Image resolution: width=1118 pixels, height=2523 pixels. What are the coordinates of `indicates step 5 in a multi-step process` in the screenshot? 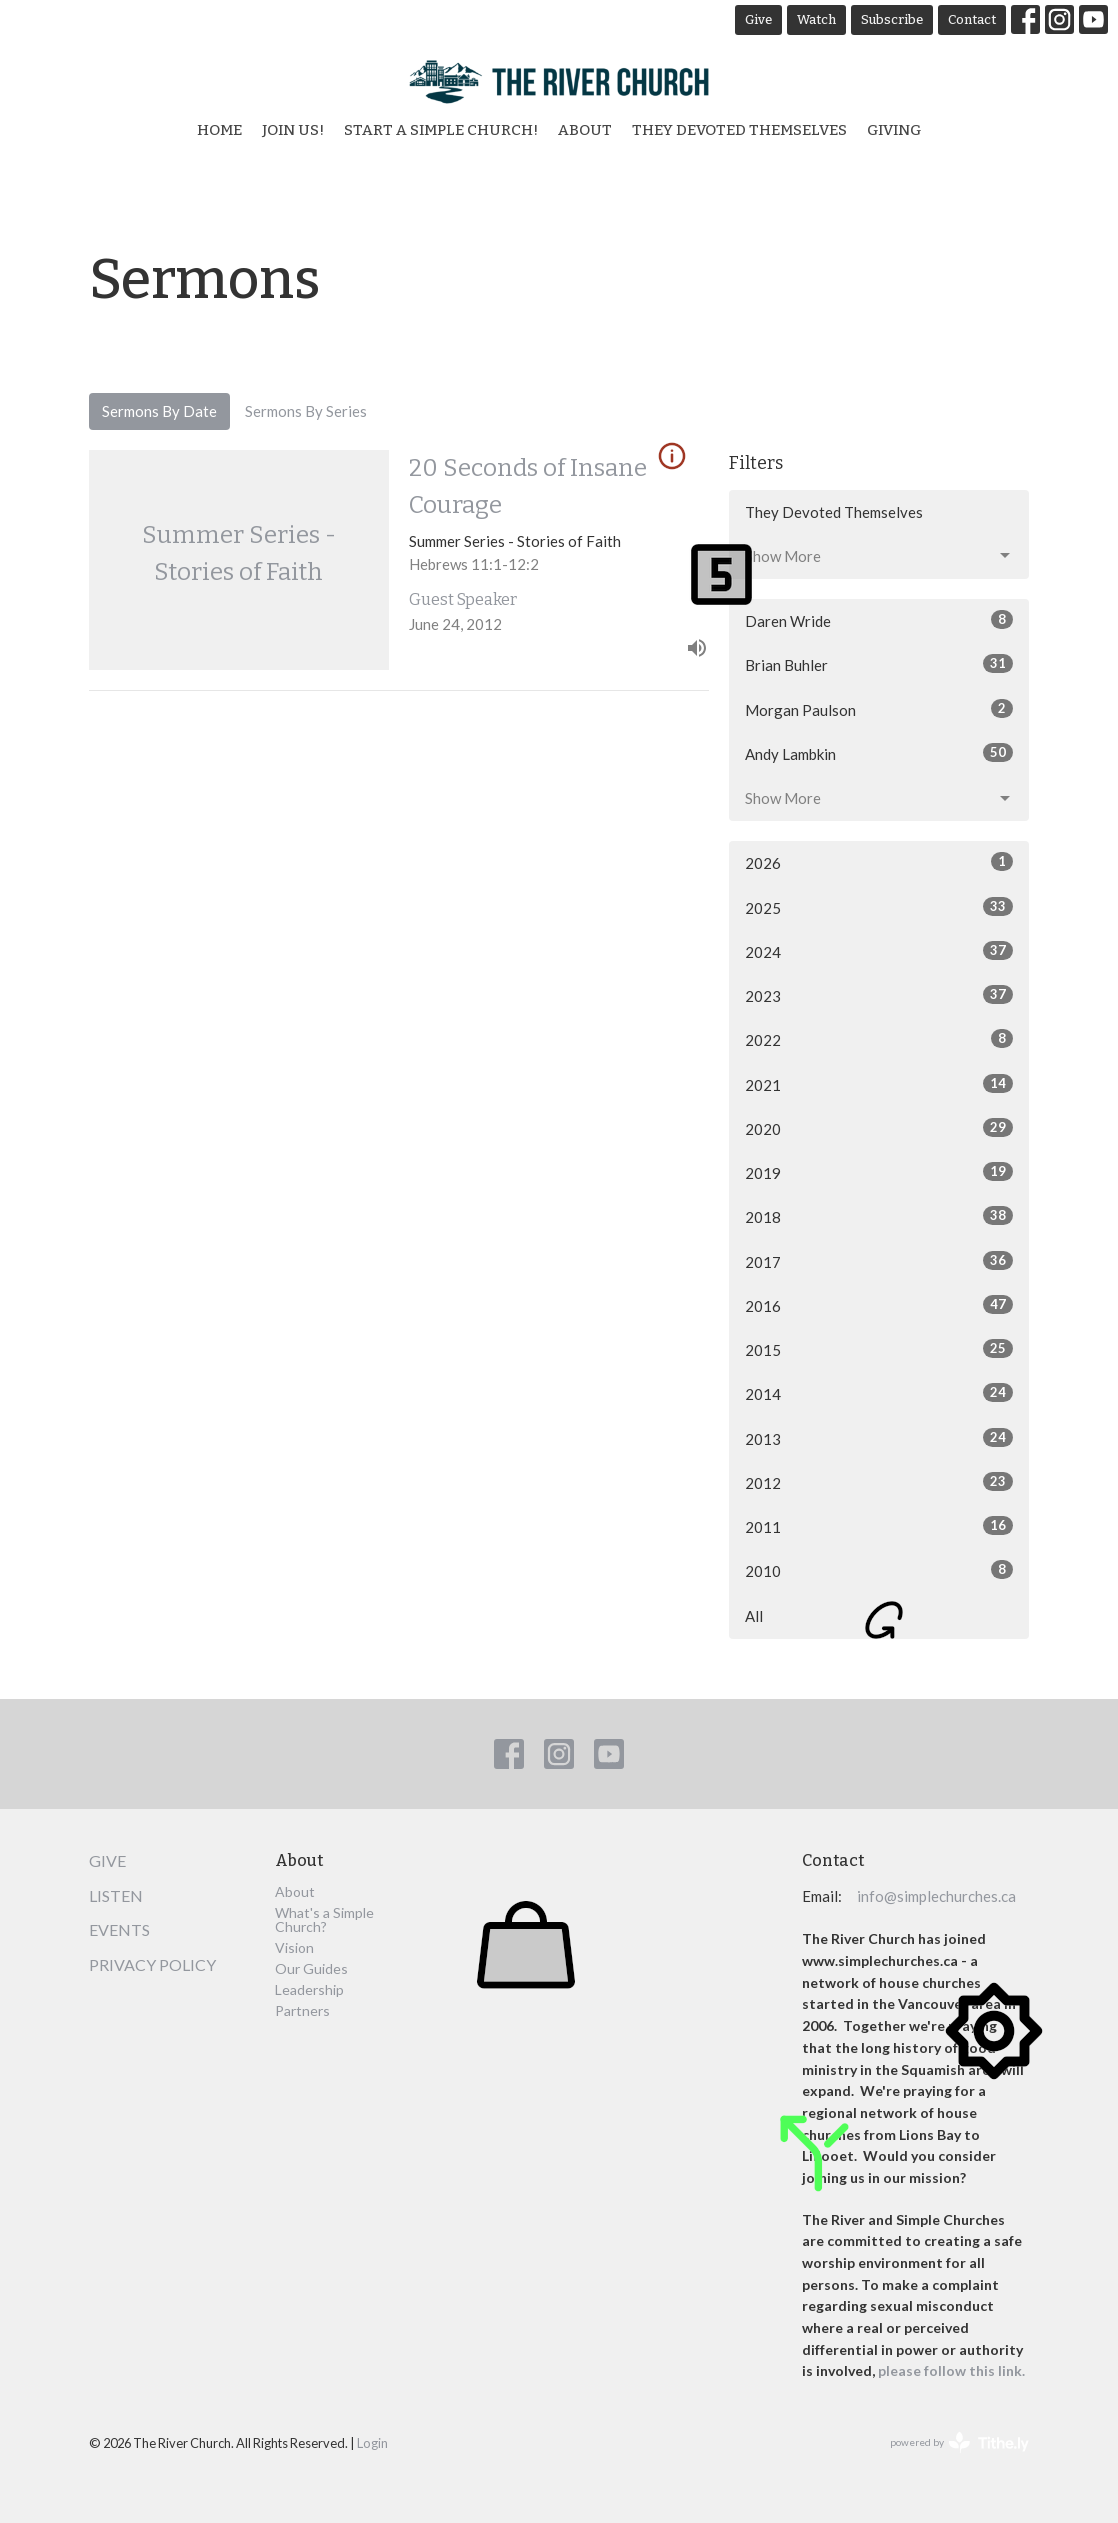 It's located at (721, 574).